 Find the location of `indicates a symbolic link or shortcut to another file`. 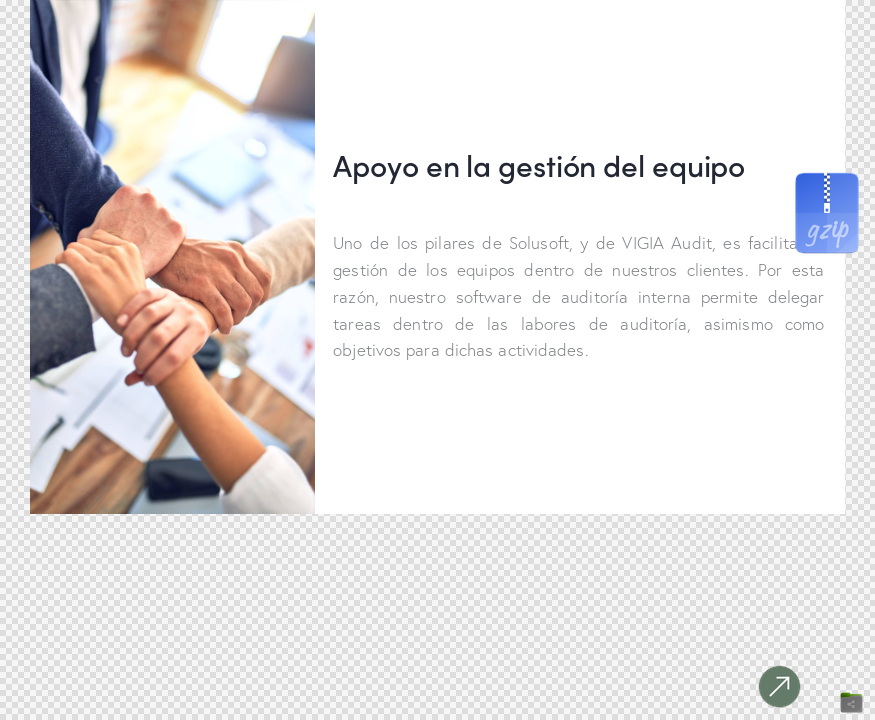

indicates a symbolic link or shortcut to another file is located at coordinates (779, 686).